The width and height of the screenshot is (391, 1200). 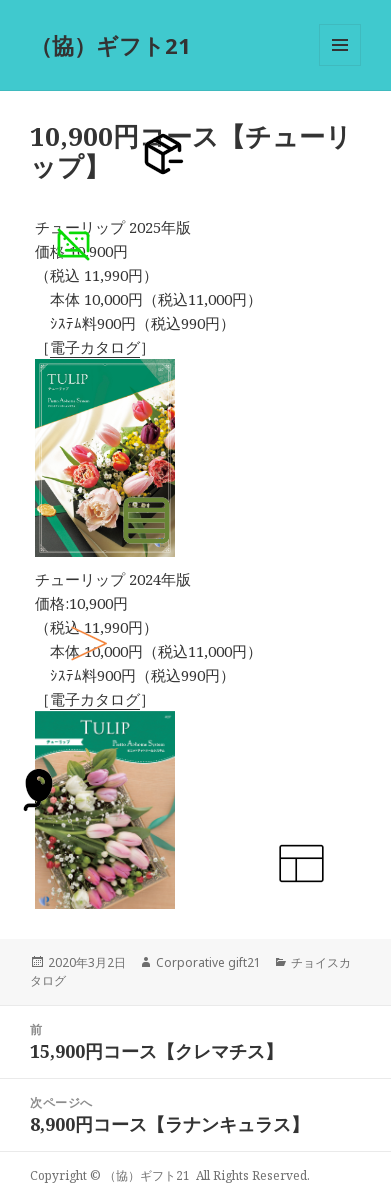 I want to click on remove item from package or shipment, so click(x=163, y=154).